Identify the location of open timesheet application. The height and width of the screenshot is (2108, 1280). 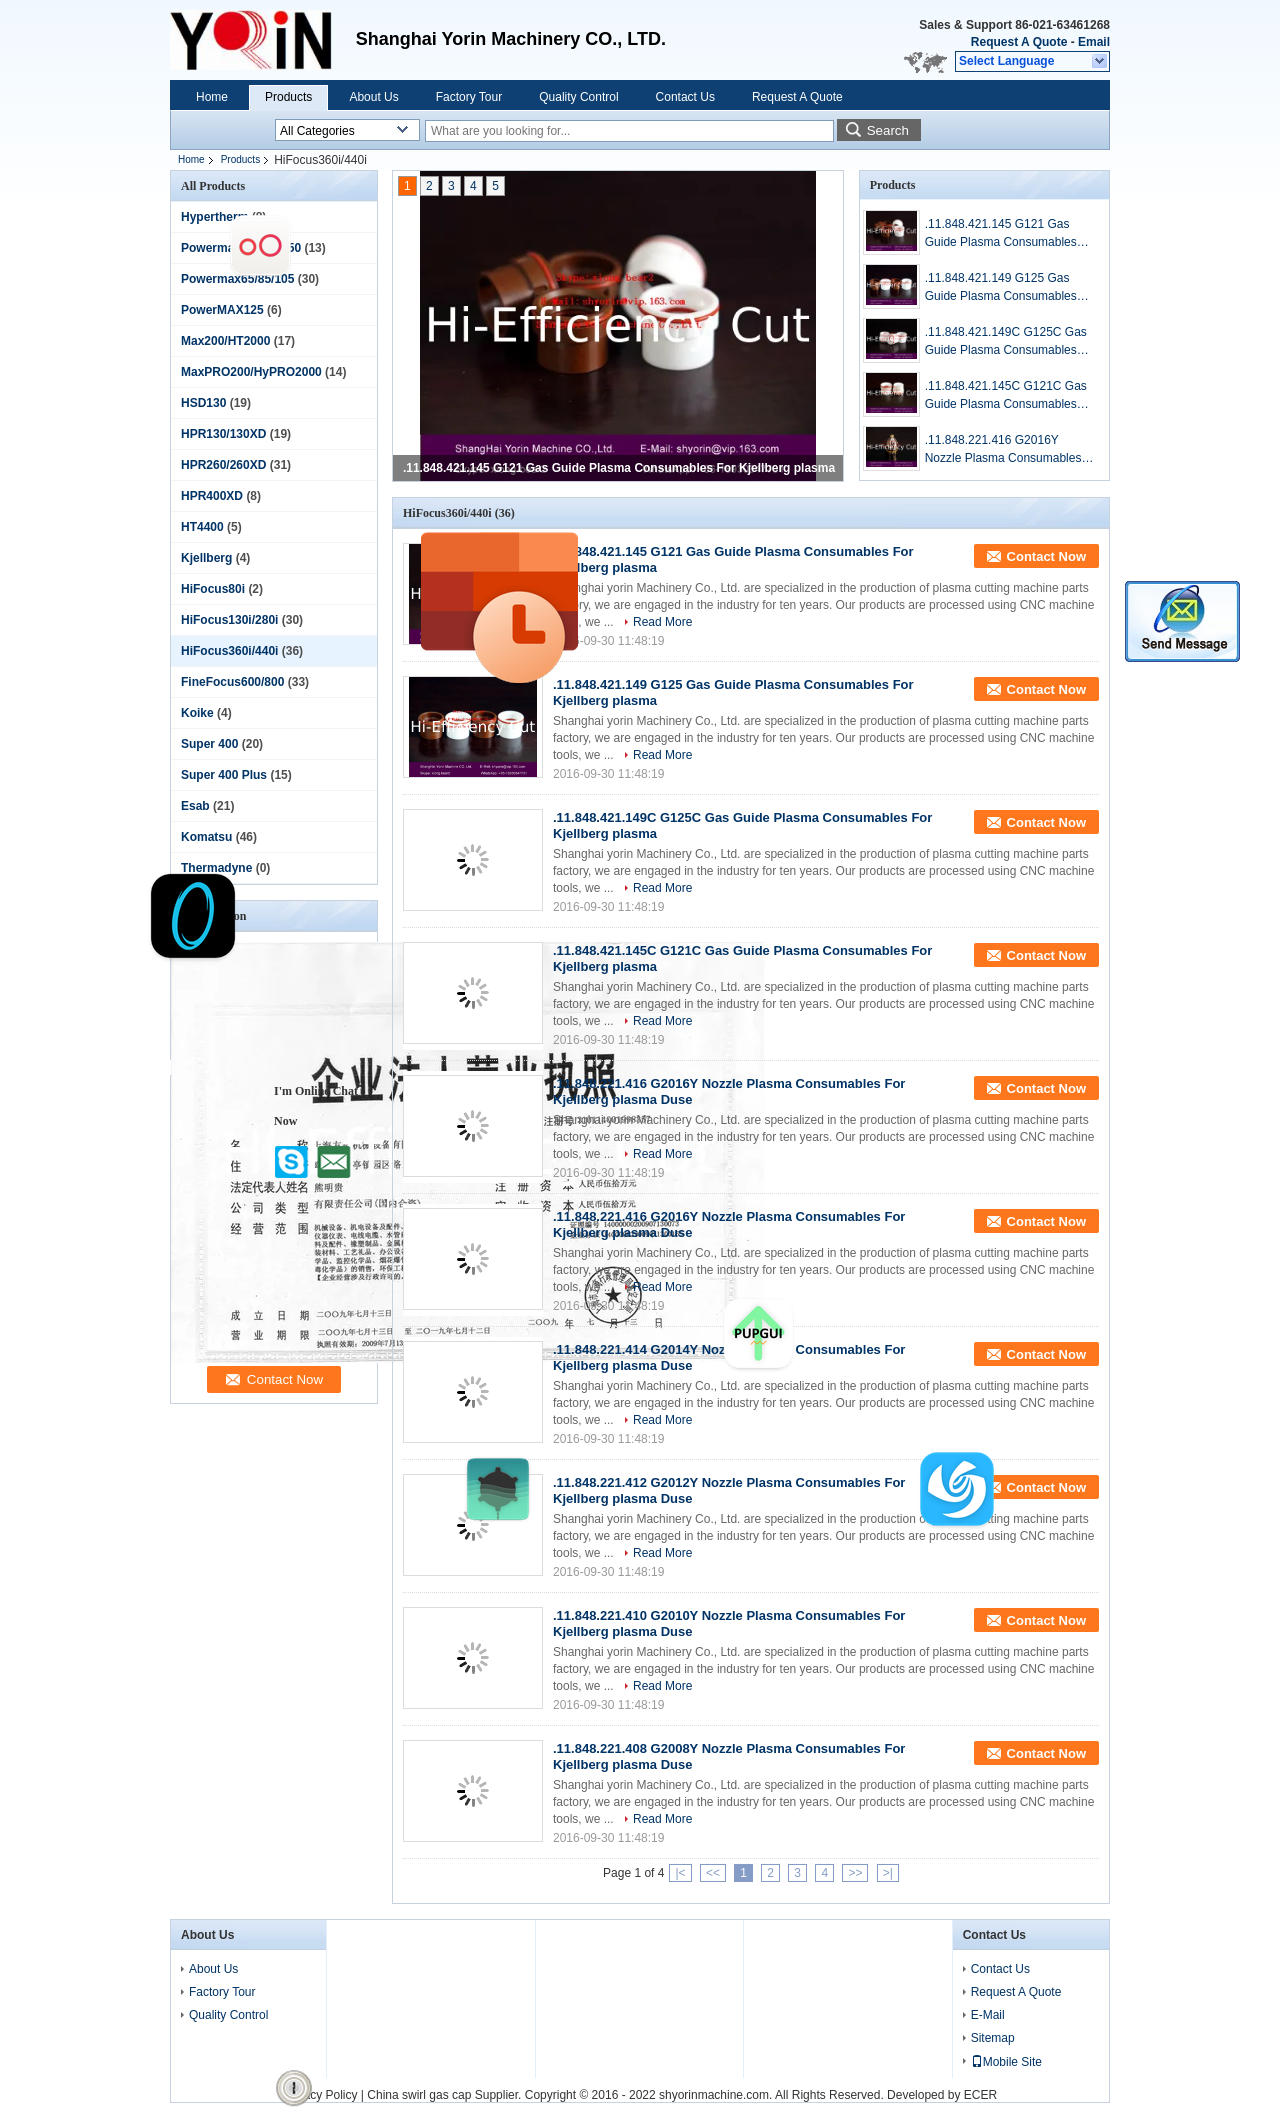
(499, 604).